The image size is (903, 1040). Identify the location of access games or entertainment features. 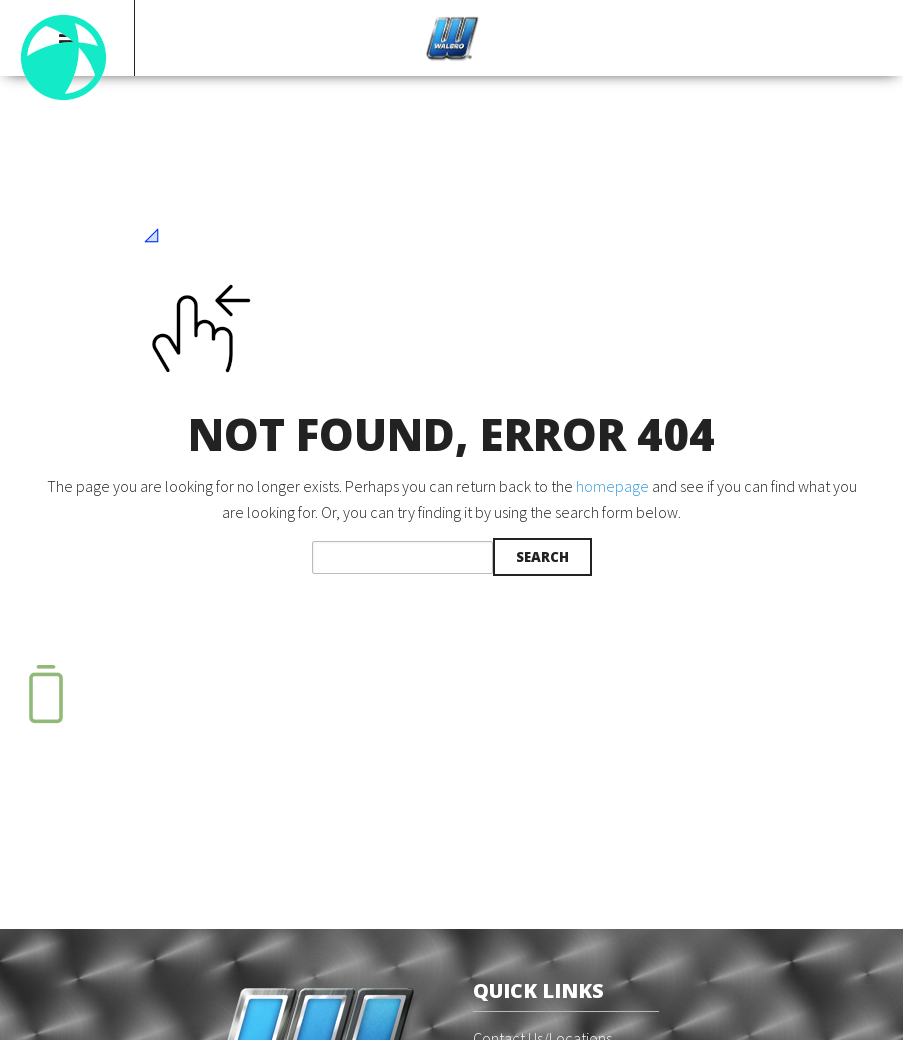
(63, 57).